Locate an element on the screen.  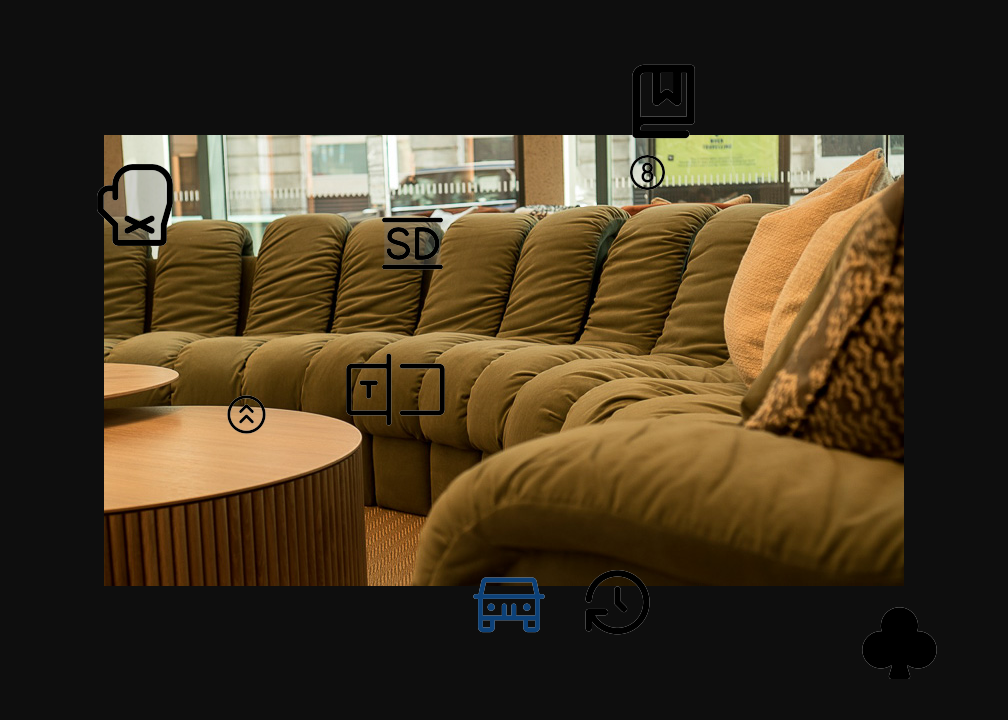
indicates standard definition video quality is located at coordinates (412, 243).